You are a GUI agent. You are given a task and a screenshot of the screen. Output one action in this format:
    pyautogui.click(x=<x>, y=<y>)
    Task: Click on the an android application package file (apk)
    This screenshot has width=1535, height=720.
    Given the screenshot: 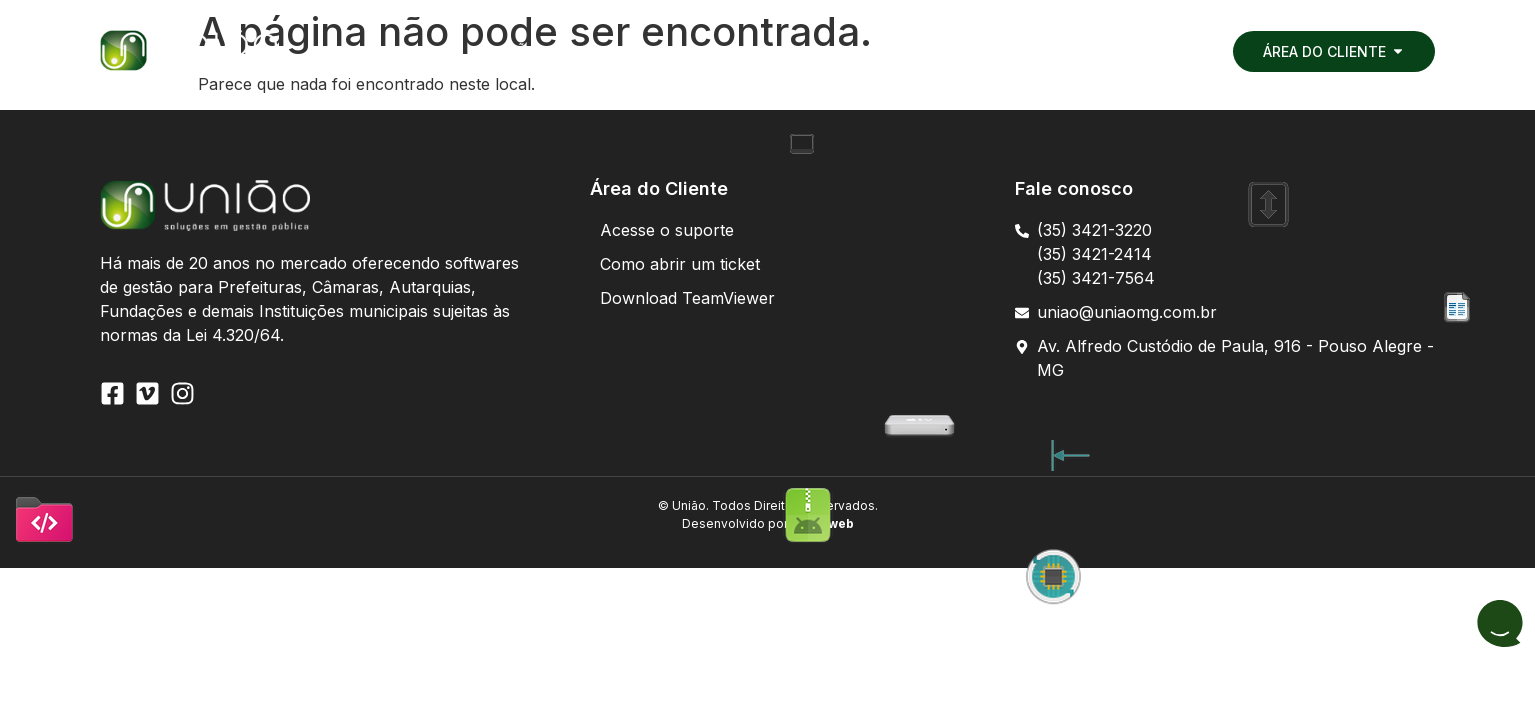 What is the action you would take?
    pyautogui.click(x=808, y=515)
    